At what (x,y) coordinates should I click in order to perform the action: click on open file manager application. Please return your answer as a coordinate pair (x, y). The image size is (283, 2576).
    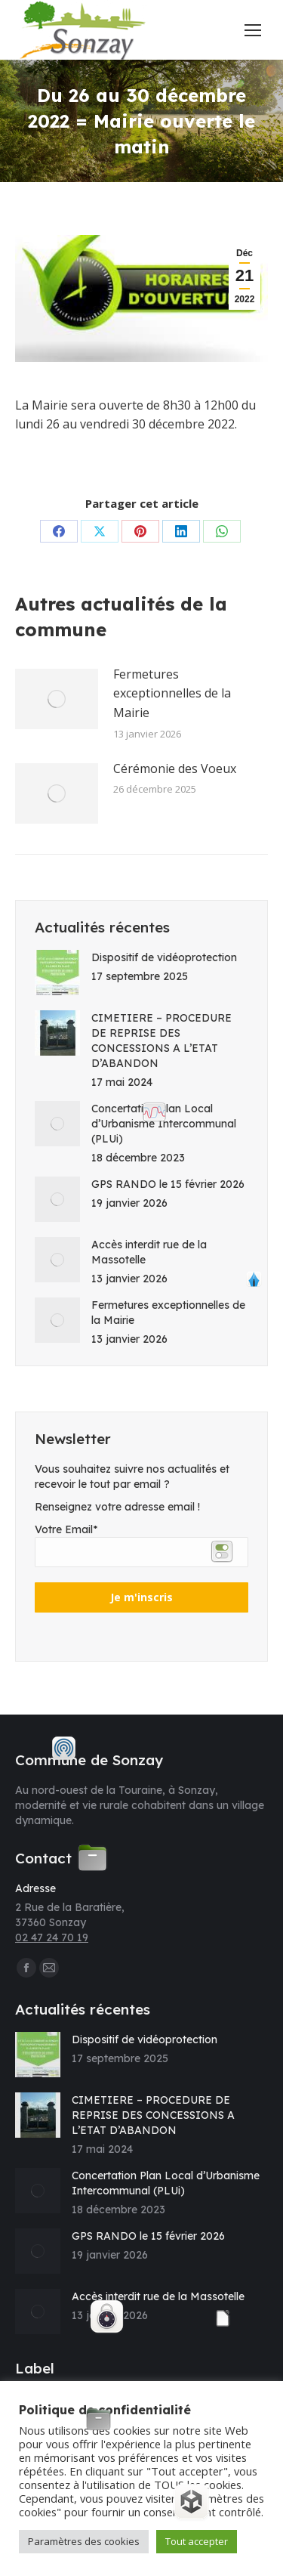
    Looking at the image, I should click on (92, 1857).